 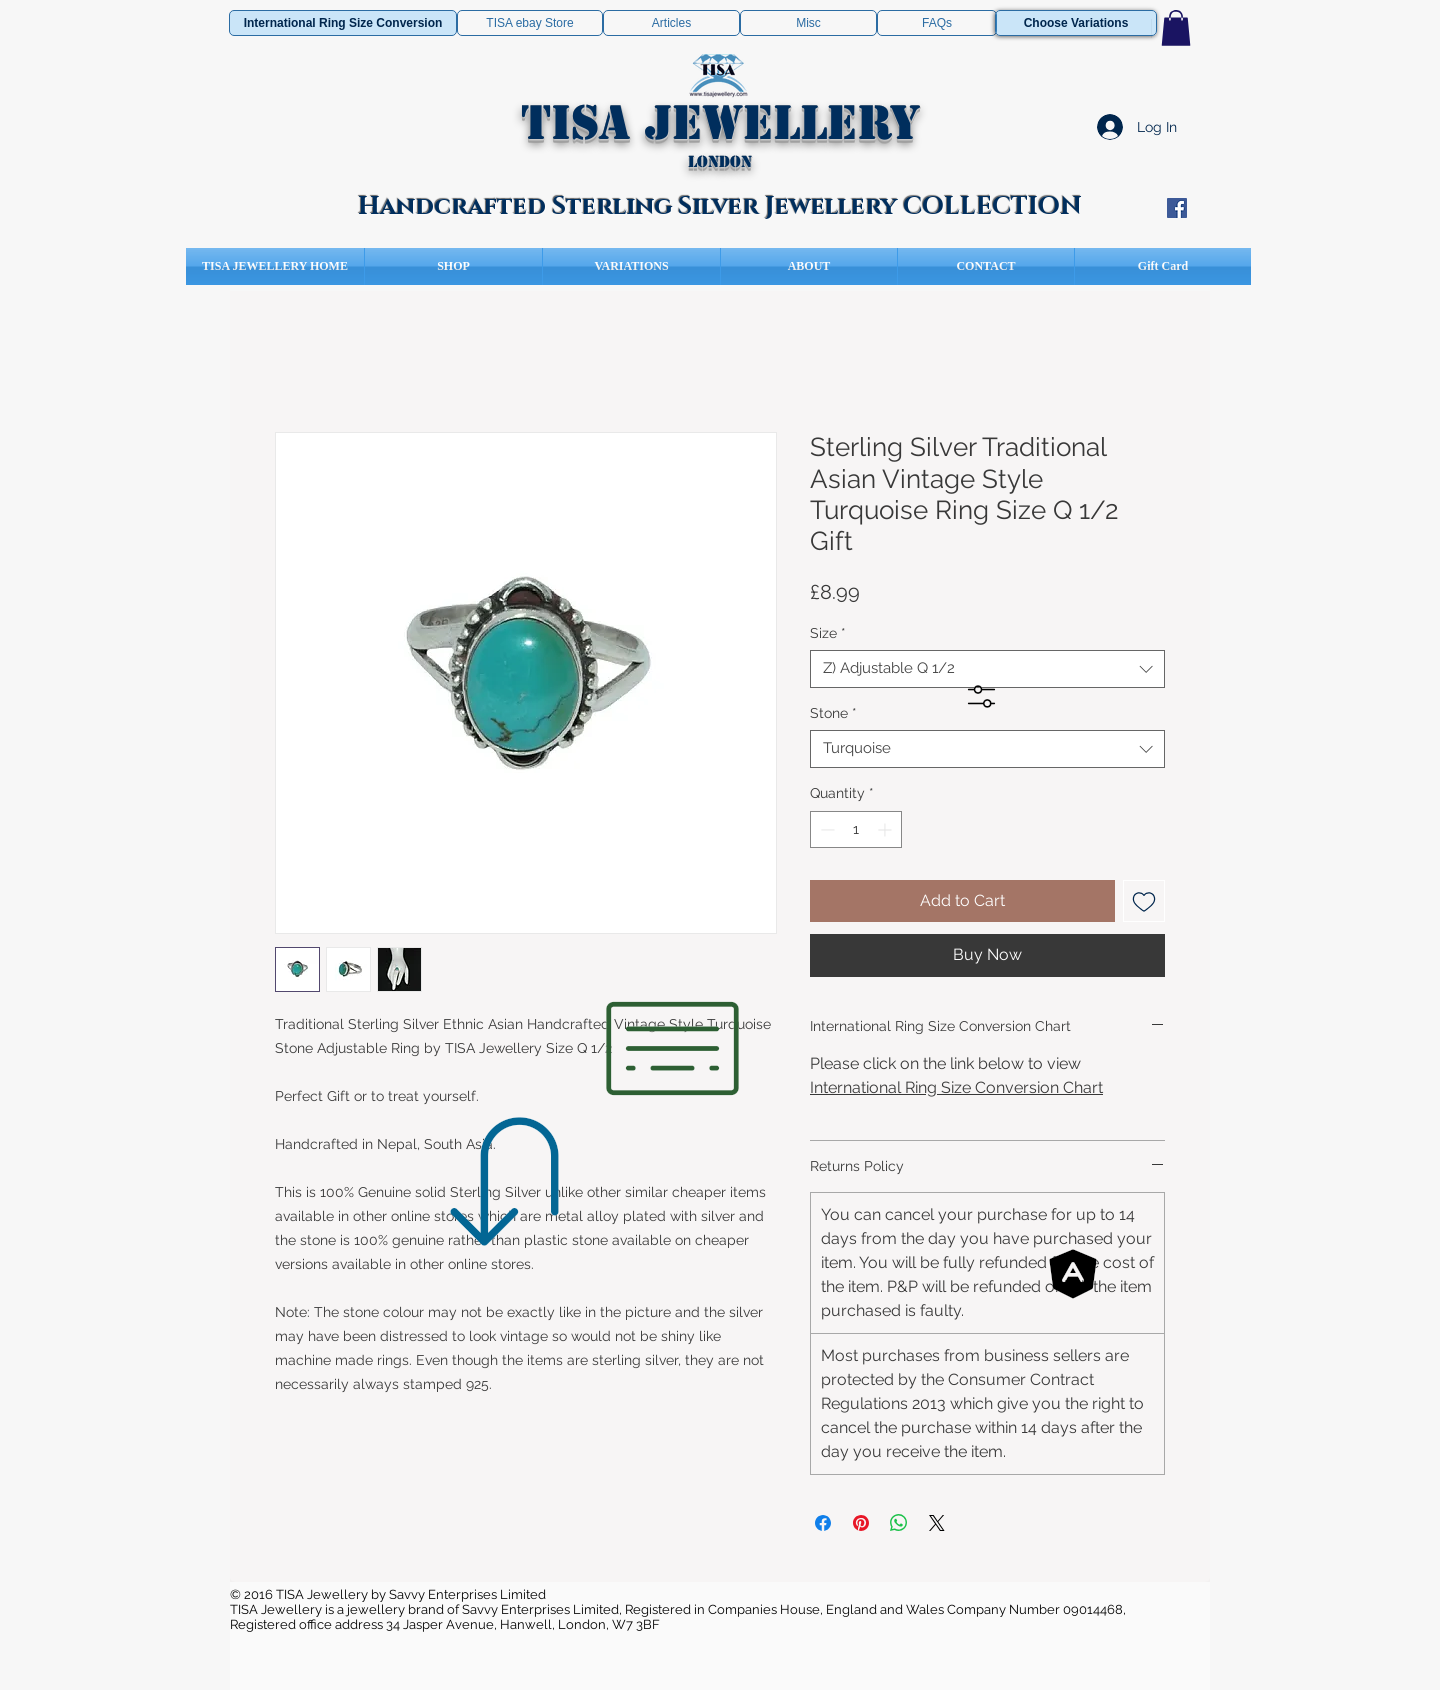 I want to click on undo or reverse last action, so click(x=509, y=1181).